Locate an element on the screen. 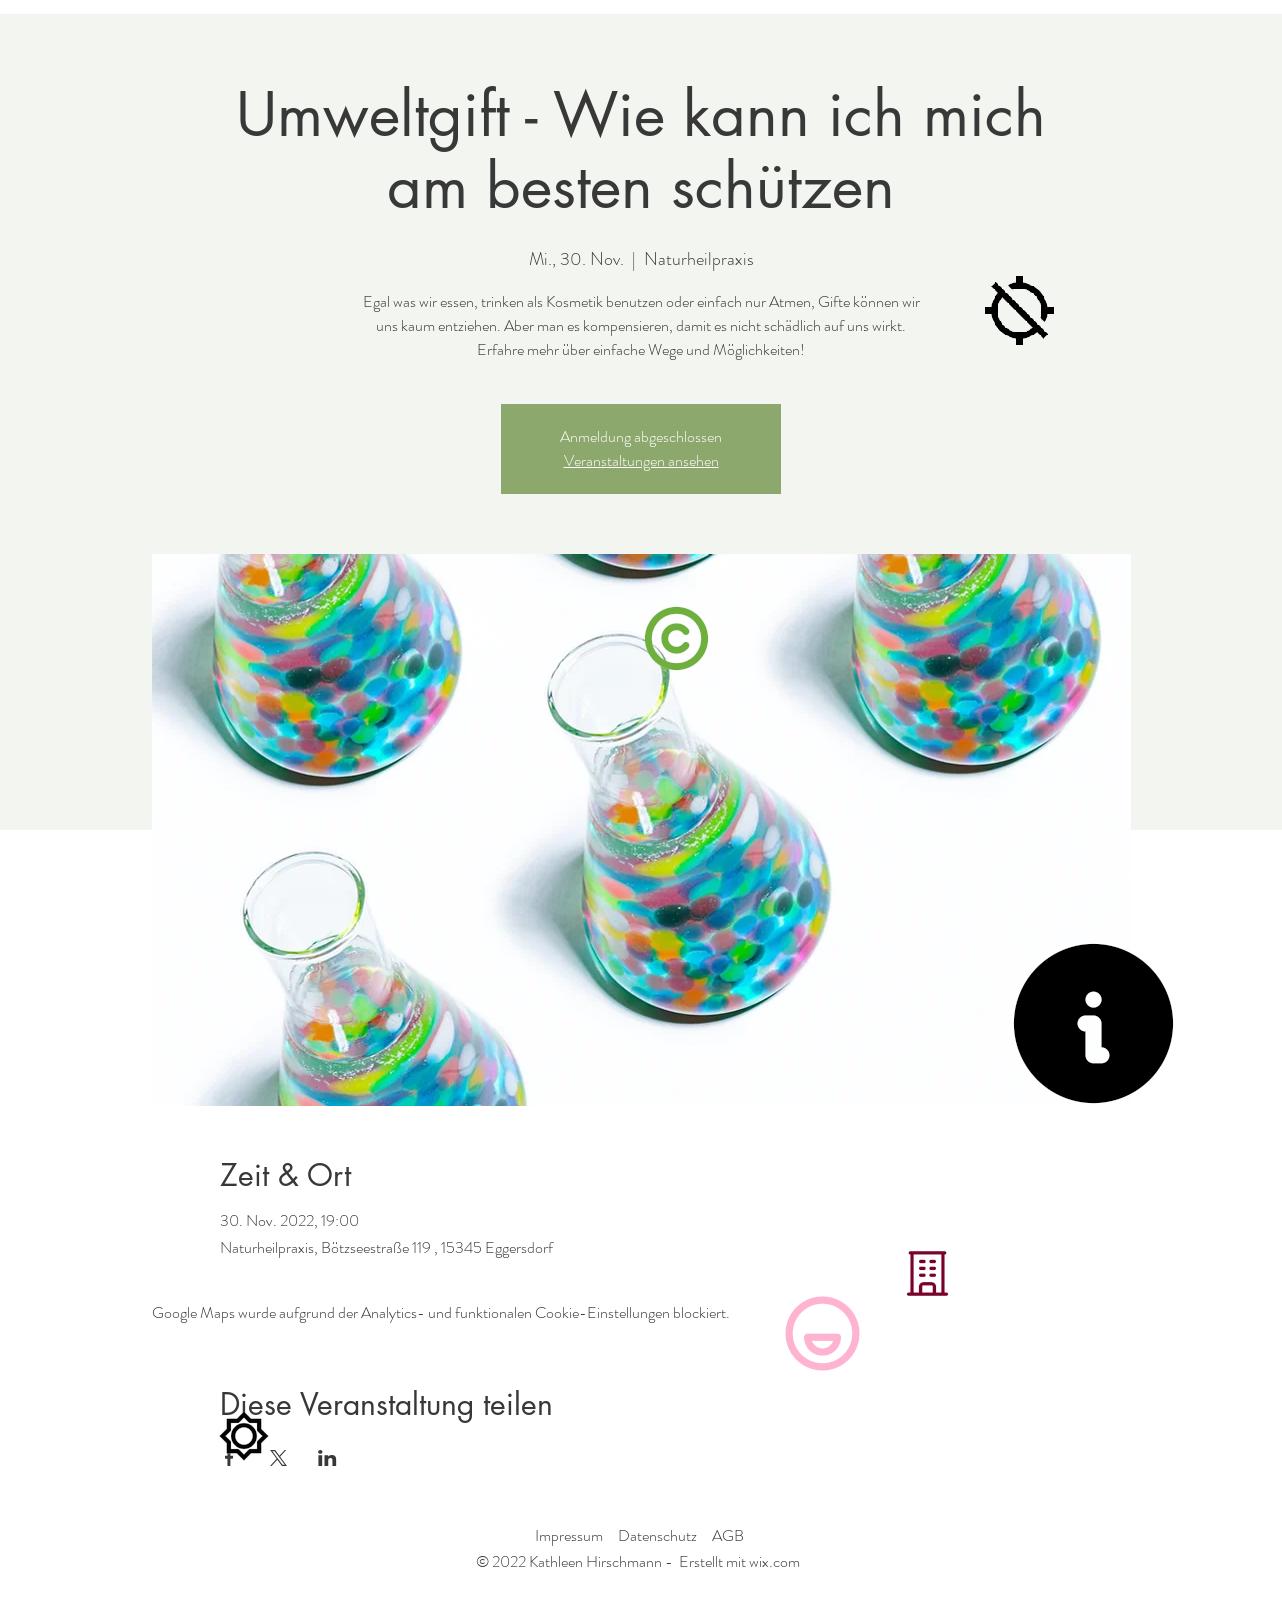 This screenshot has width=1282, height=1605. indicates copyrighted content is located at coordinates (676, 638).